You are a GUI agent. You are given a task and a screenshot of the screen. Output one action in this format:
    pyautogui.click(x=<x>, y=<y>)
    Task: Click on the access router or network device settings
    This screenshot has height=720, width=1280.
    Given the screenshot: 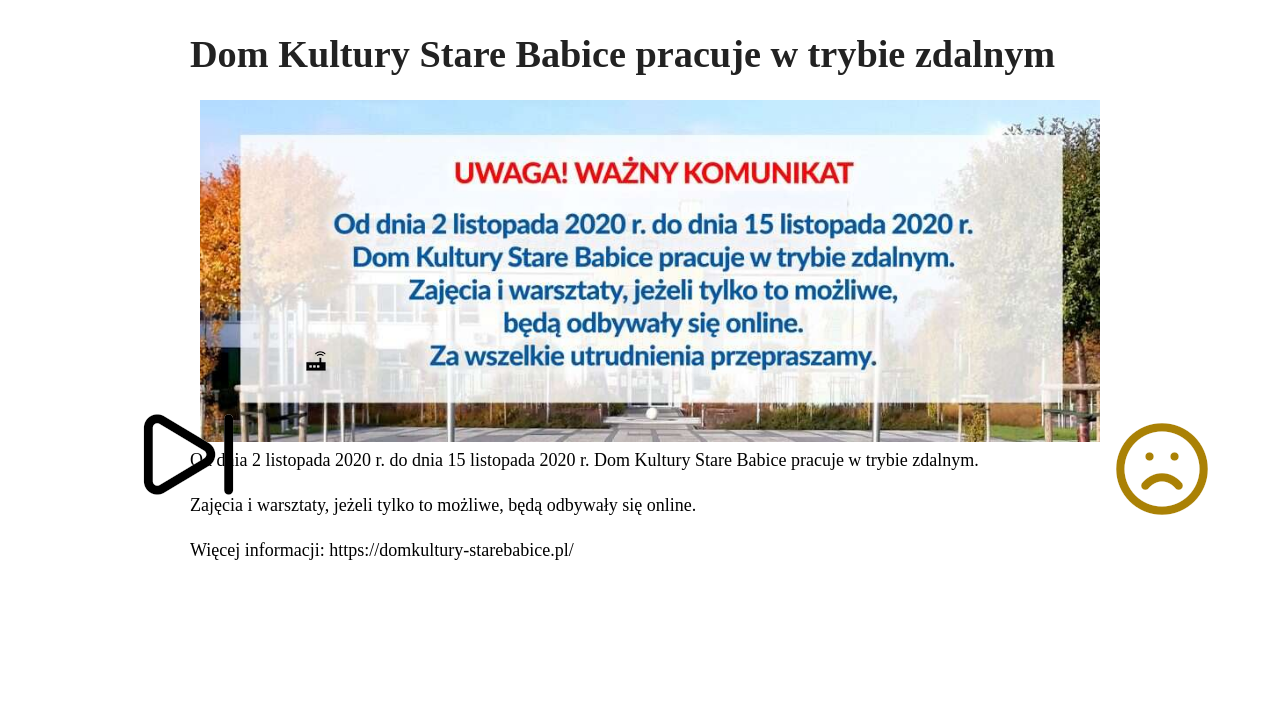 What is the action you would take?
    pyautogui.click(x=316, y=361)
    